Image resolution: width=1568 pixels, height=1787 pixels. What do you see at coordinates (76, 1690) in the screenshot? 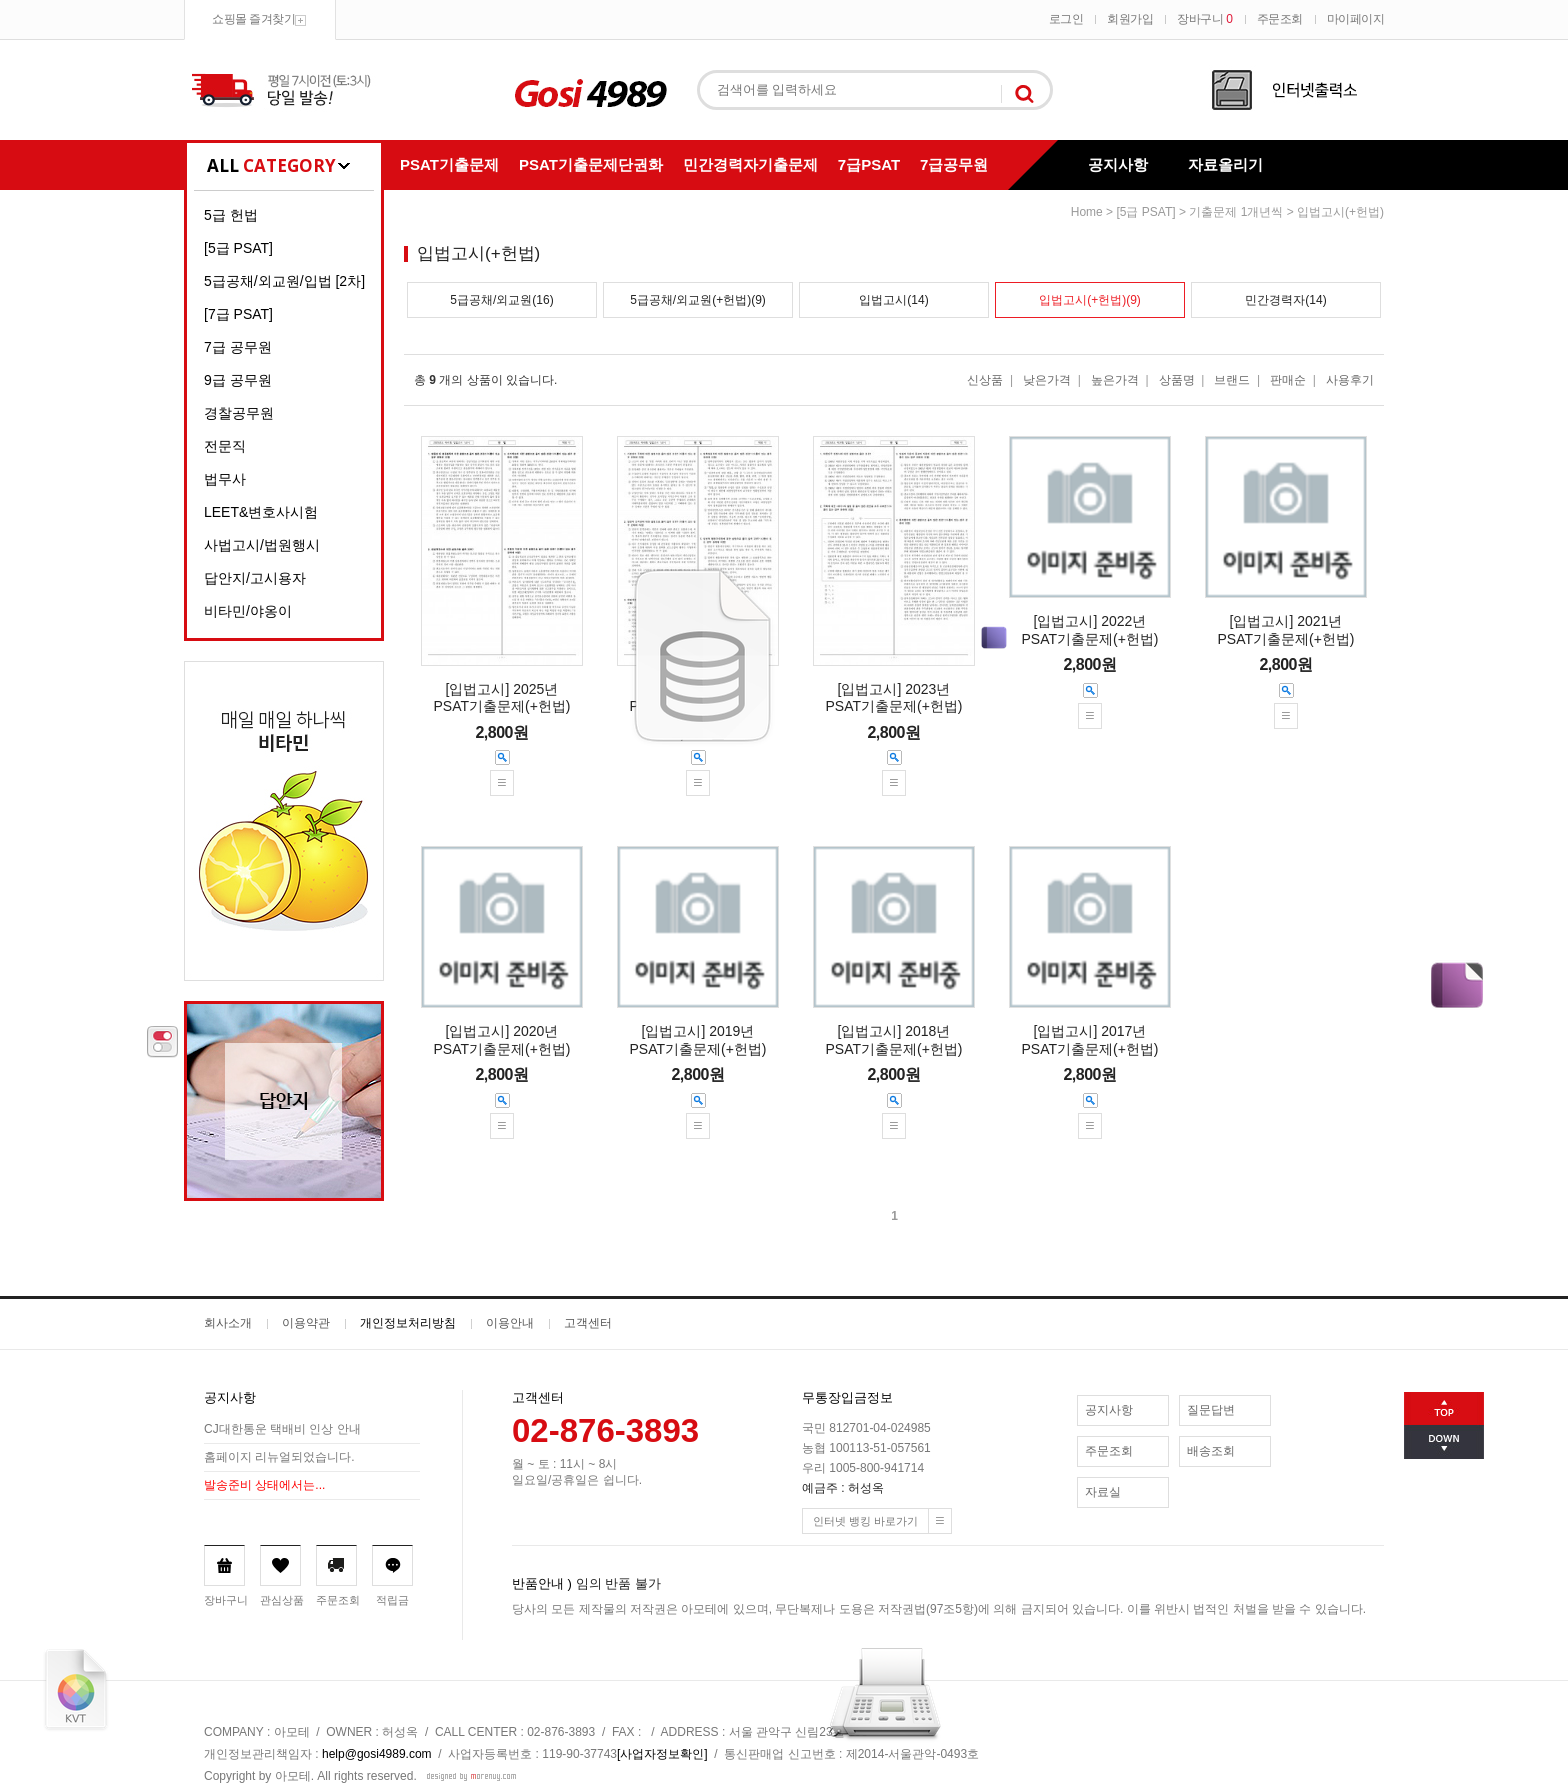
I see `a KVT text file associated with Krita vector graphics` at bounding box center [76, 1690].